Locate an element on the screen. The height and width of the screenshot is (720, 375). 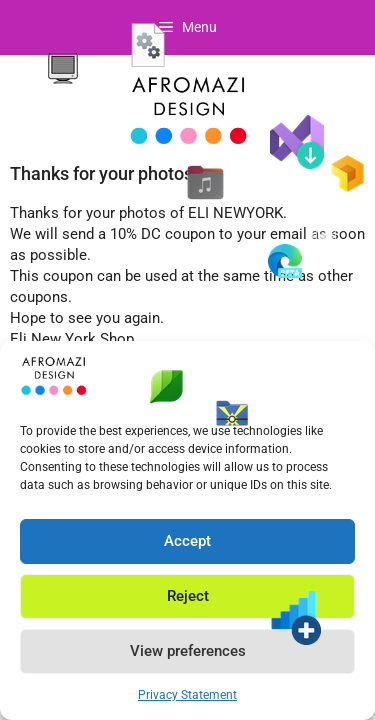
open configuration file settings is located at coordinates (148, 45).